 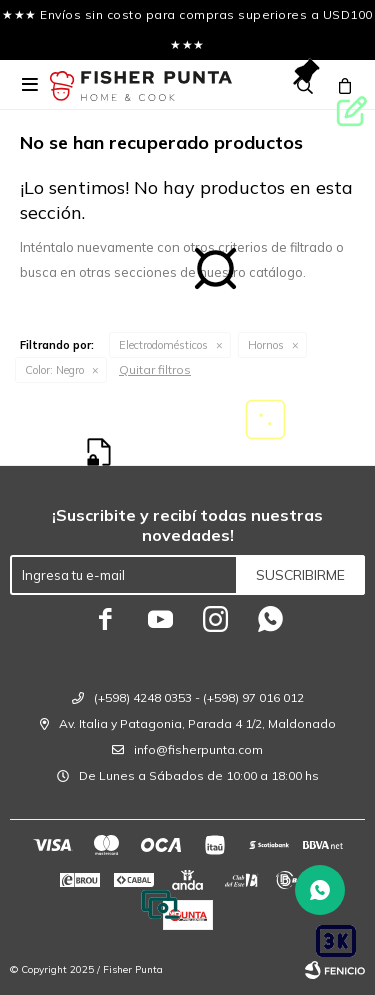 What do you see at coordinates (265, 419) in the screenshot?
I see `roll dice or generate random number` at bounding box center [265, 419].